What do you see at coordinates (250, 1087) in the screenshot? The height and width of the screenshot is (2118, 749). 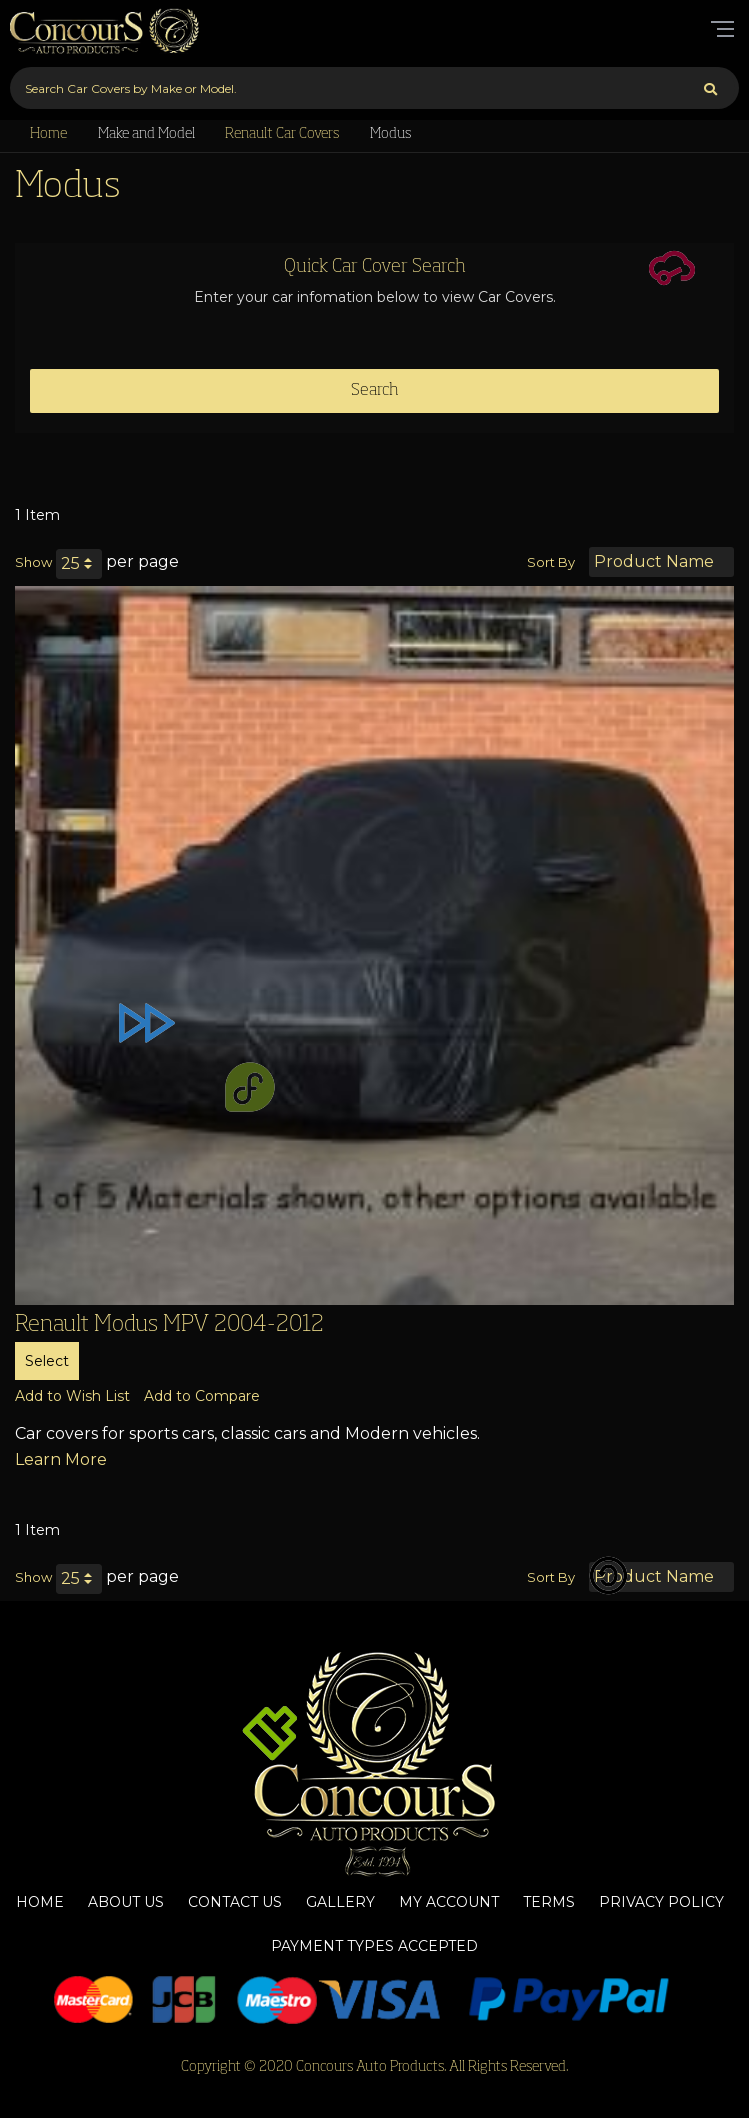 I see `Fedora Linux logo` at bounding box center [250, 1087].